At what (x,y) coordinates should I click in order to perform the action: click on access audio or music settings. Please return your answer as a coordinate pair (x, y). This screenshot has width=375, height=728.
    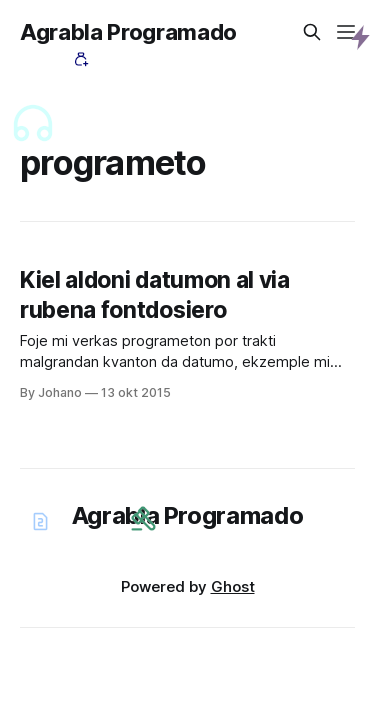
    Looking at the image, I should click on (33, 124).